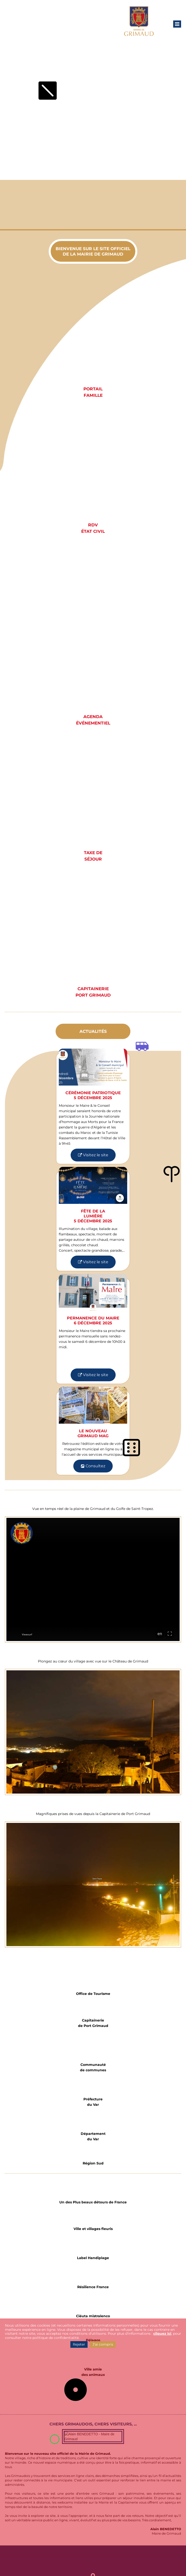 The width and height of the screenshot is (186, 2576). What do you see at coordinates (55, 2439) in the screenshot?
I see `indicates 0% progress or empty state` at bounding box center [55, 2439].